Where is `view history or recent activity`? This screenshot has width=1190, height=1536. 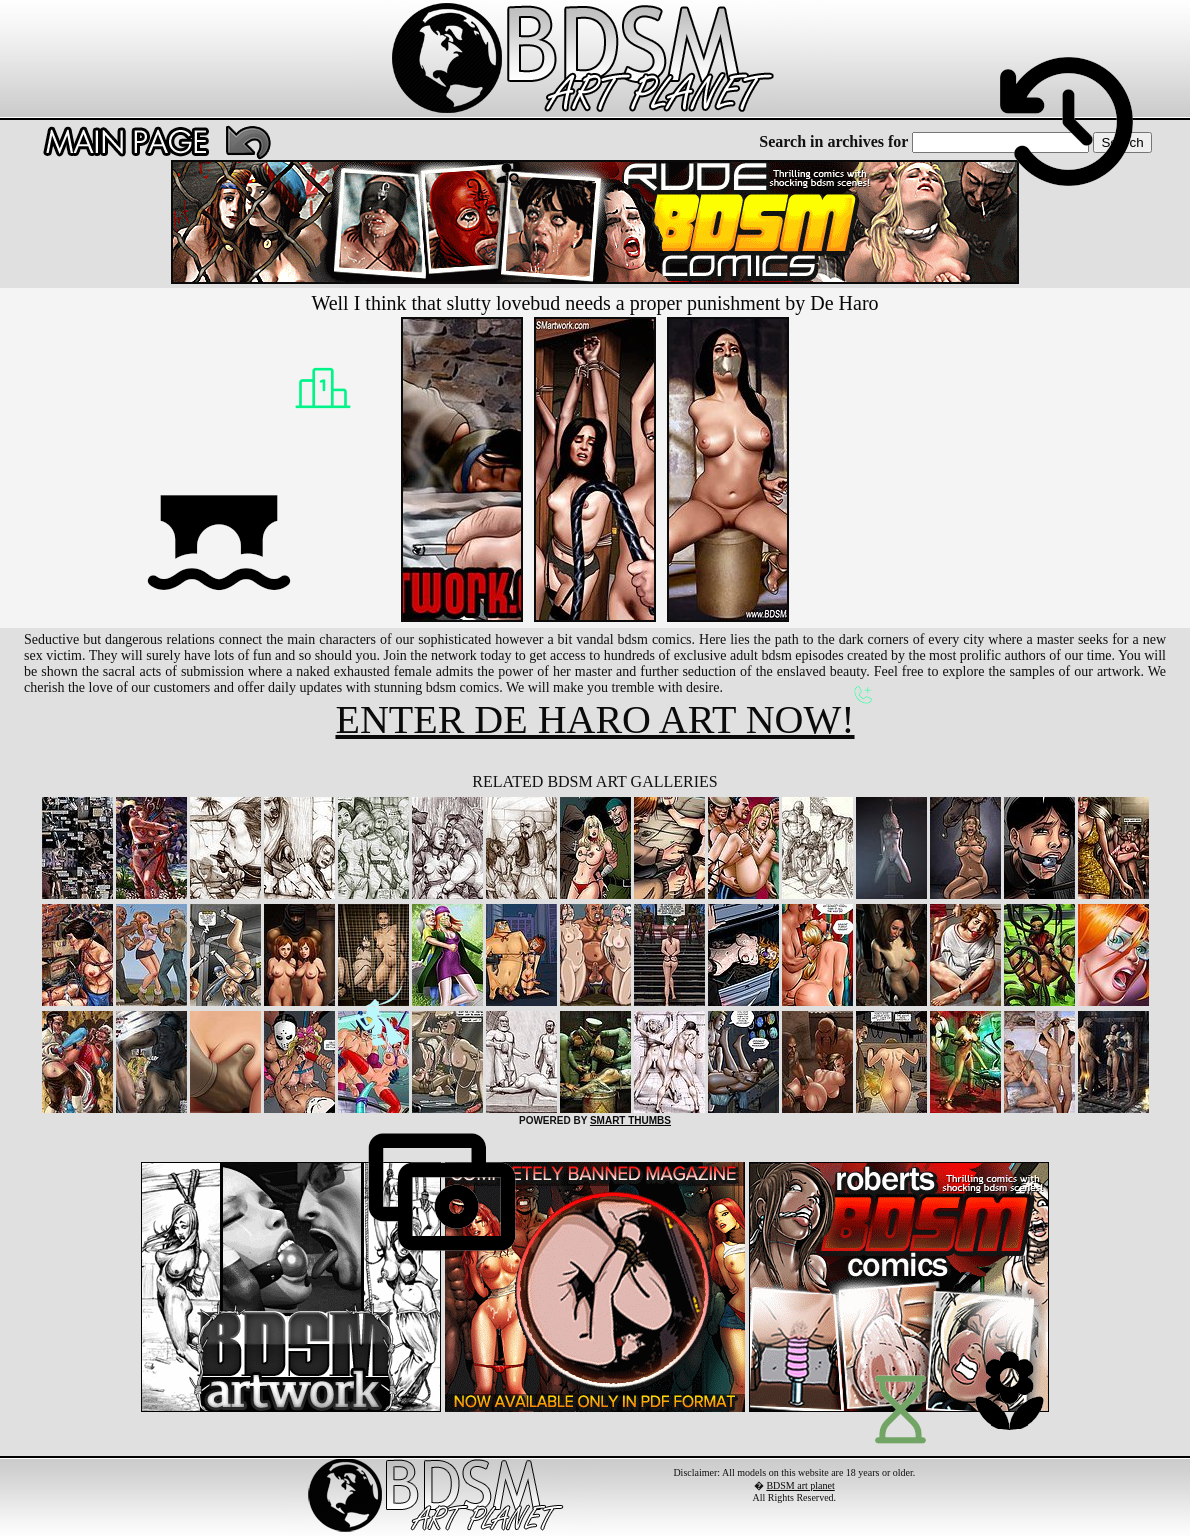 view history or recent activity is located at coordinates (1068, 121).